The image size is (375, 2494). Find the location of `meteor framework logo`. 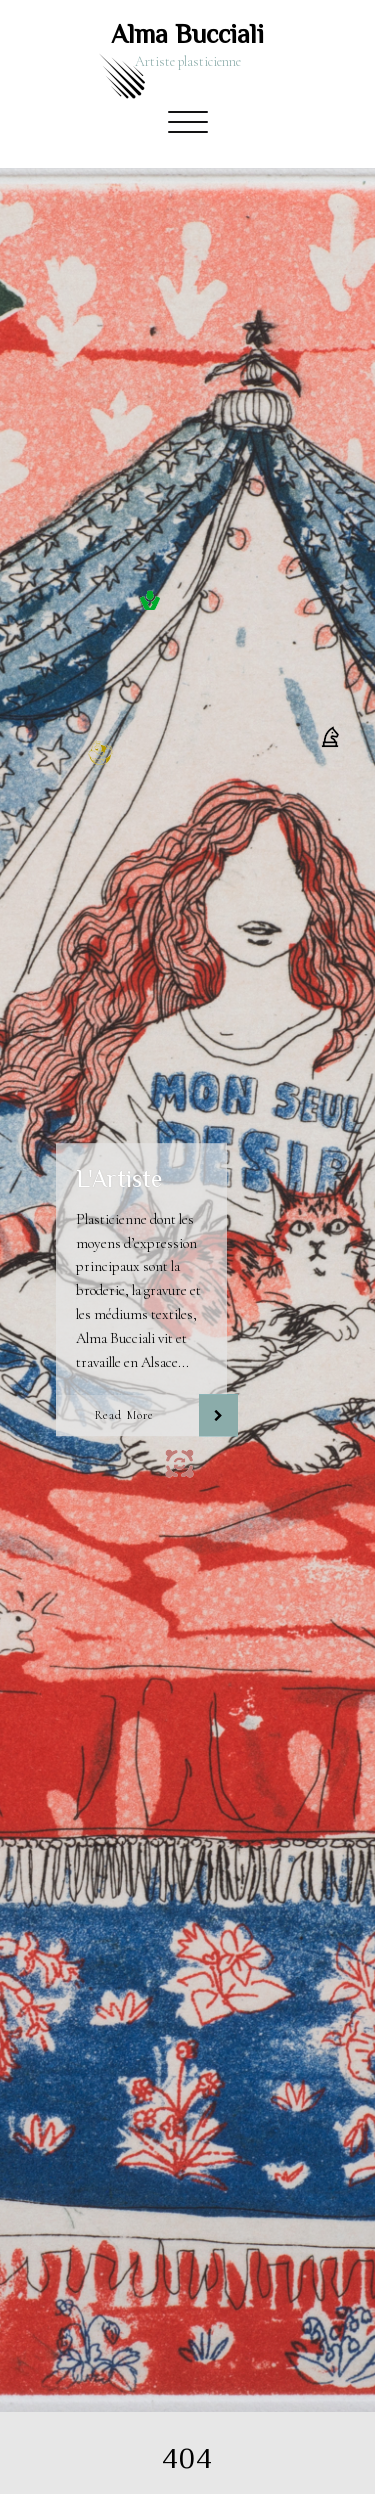

meteor framework logo is located at coordinates (122, 76).